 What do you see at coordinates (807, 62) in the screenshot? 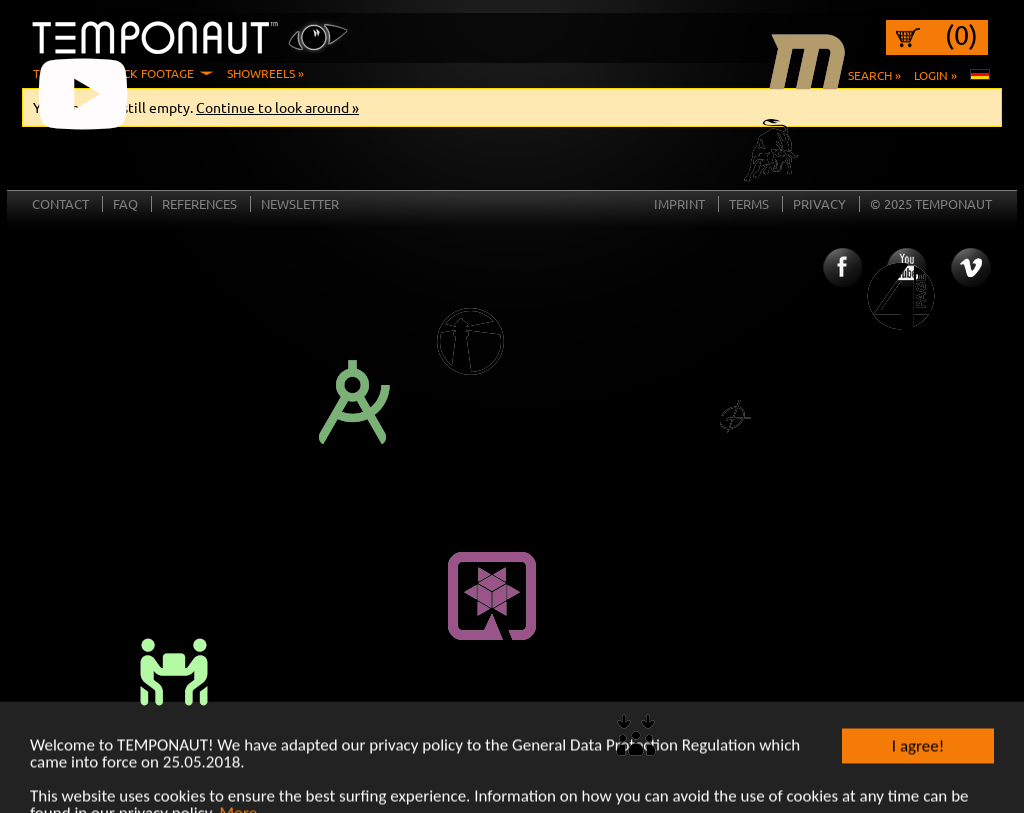
I see `maxcdn logo - content delivery network service` at bounding box center [807, 62].